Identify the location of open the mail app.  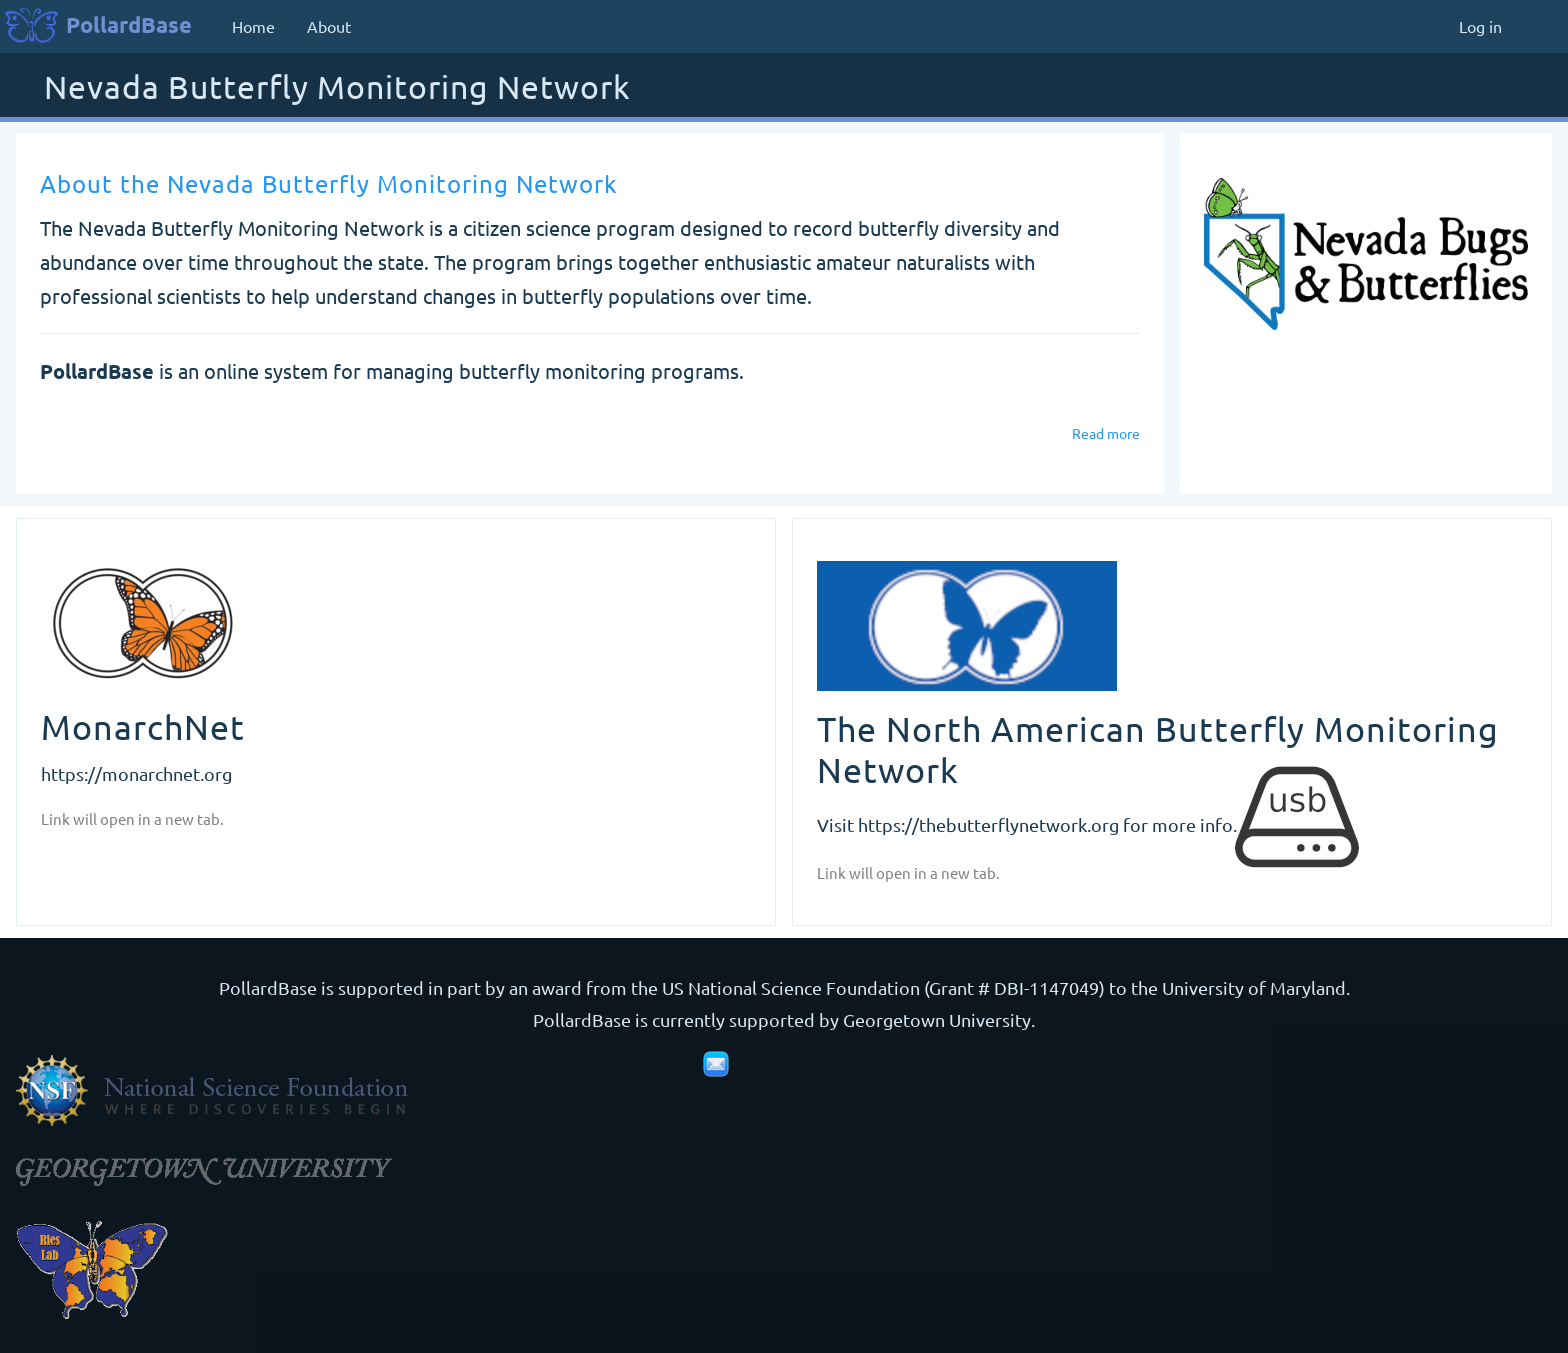
(716, 1064).